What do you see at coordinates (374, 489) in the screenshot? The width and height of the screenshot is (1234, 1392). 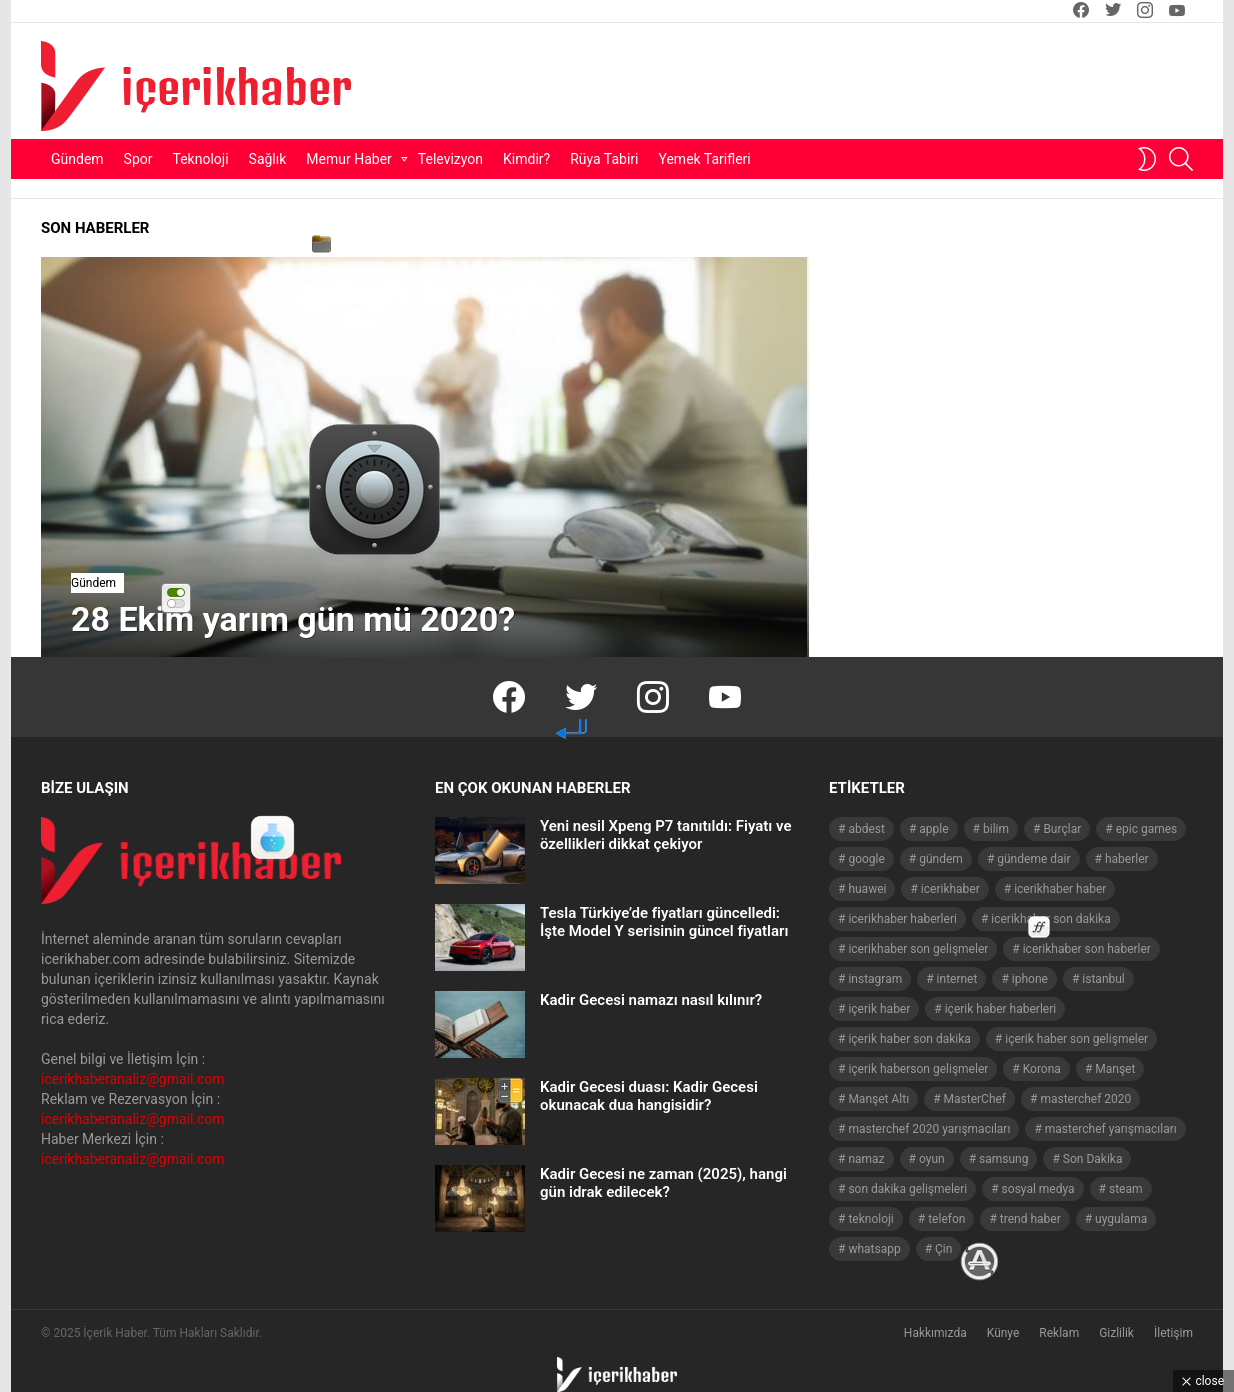 I see `open security and privacy settings` at bounding box center [374, 489].